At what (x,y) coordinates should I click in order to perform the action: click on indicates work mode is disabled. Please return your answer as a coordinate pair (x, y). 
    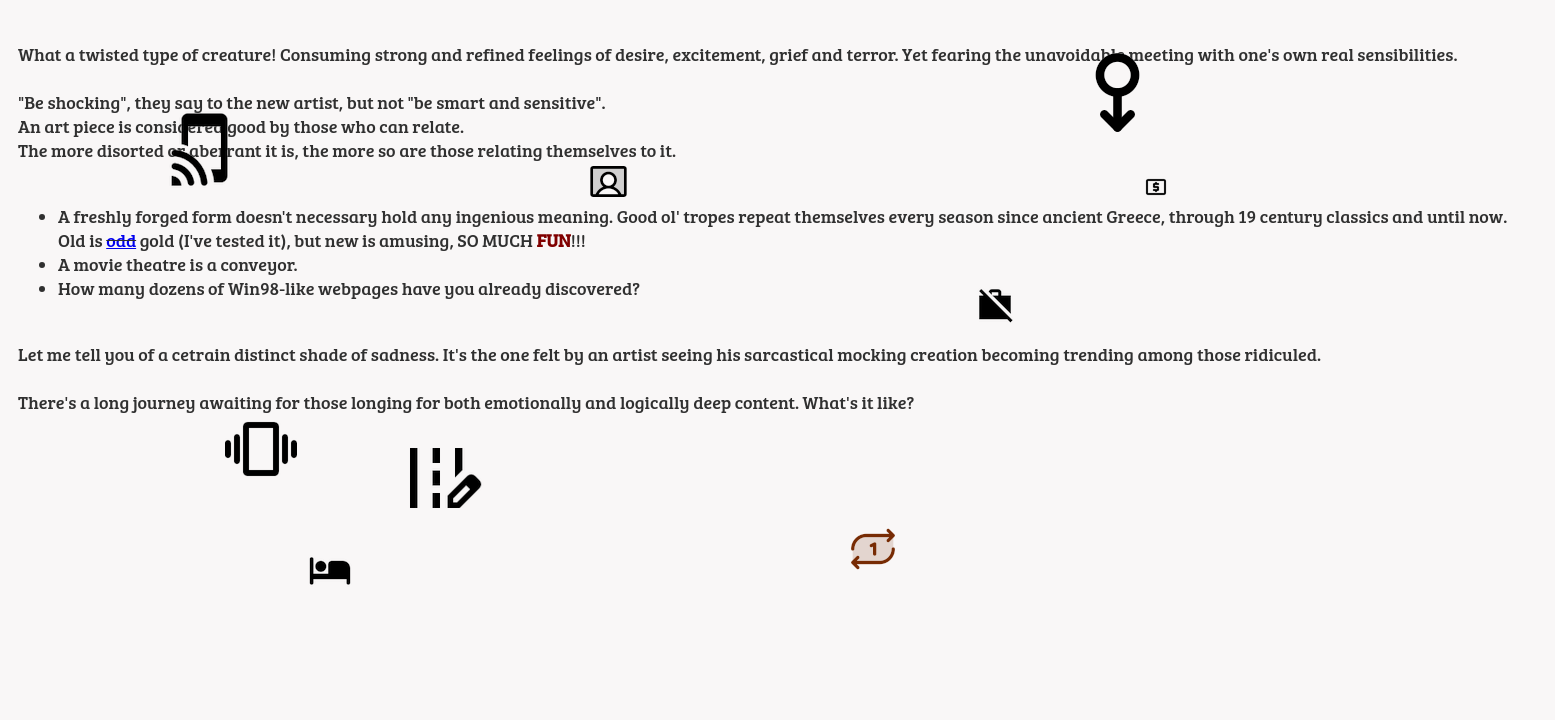
    Looking at the image, I should click on (995, 305).